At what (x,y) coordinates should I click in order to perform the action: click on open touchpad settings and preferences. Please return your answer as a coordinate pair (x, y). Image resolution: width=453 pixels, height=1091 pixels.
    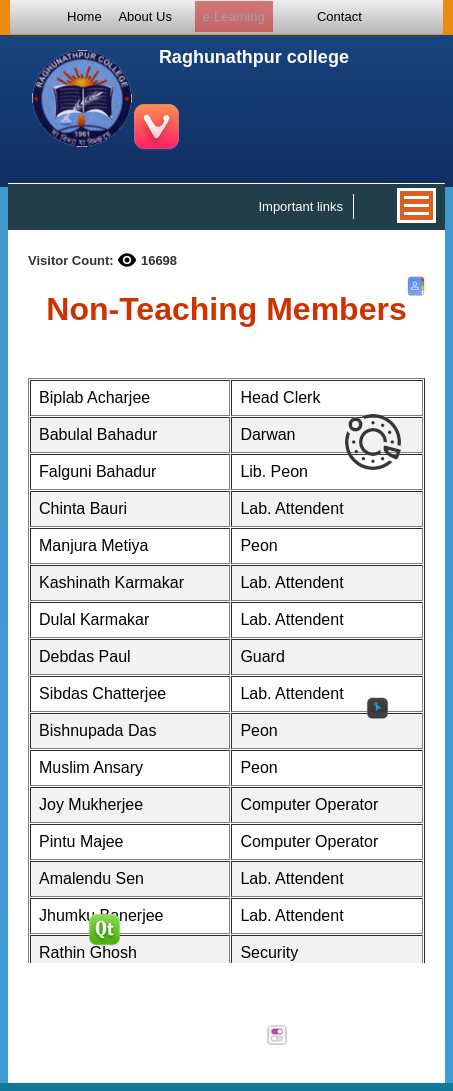
    Looking at the image, I should click on (377, 708).